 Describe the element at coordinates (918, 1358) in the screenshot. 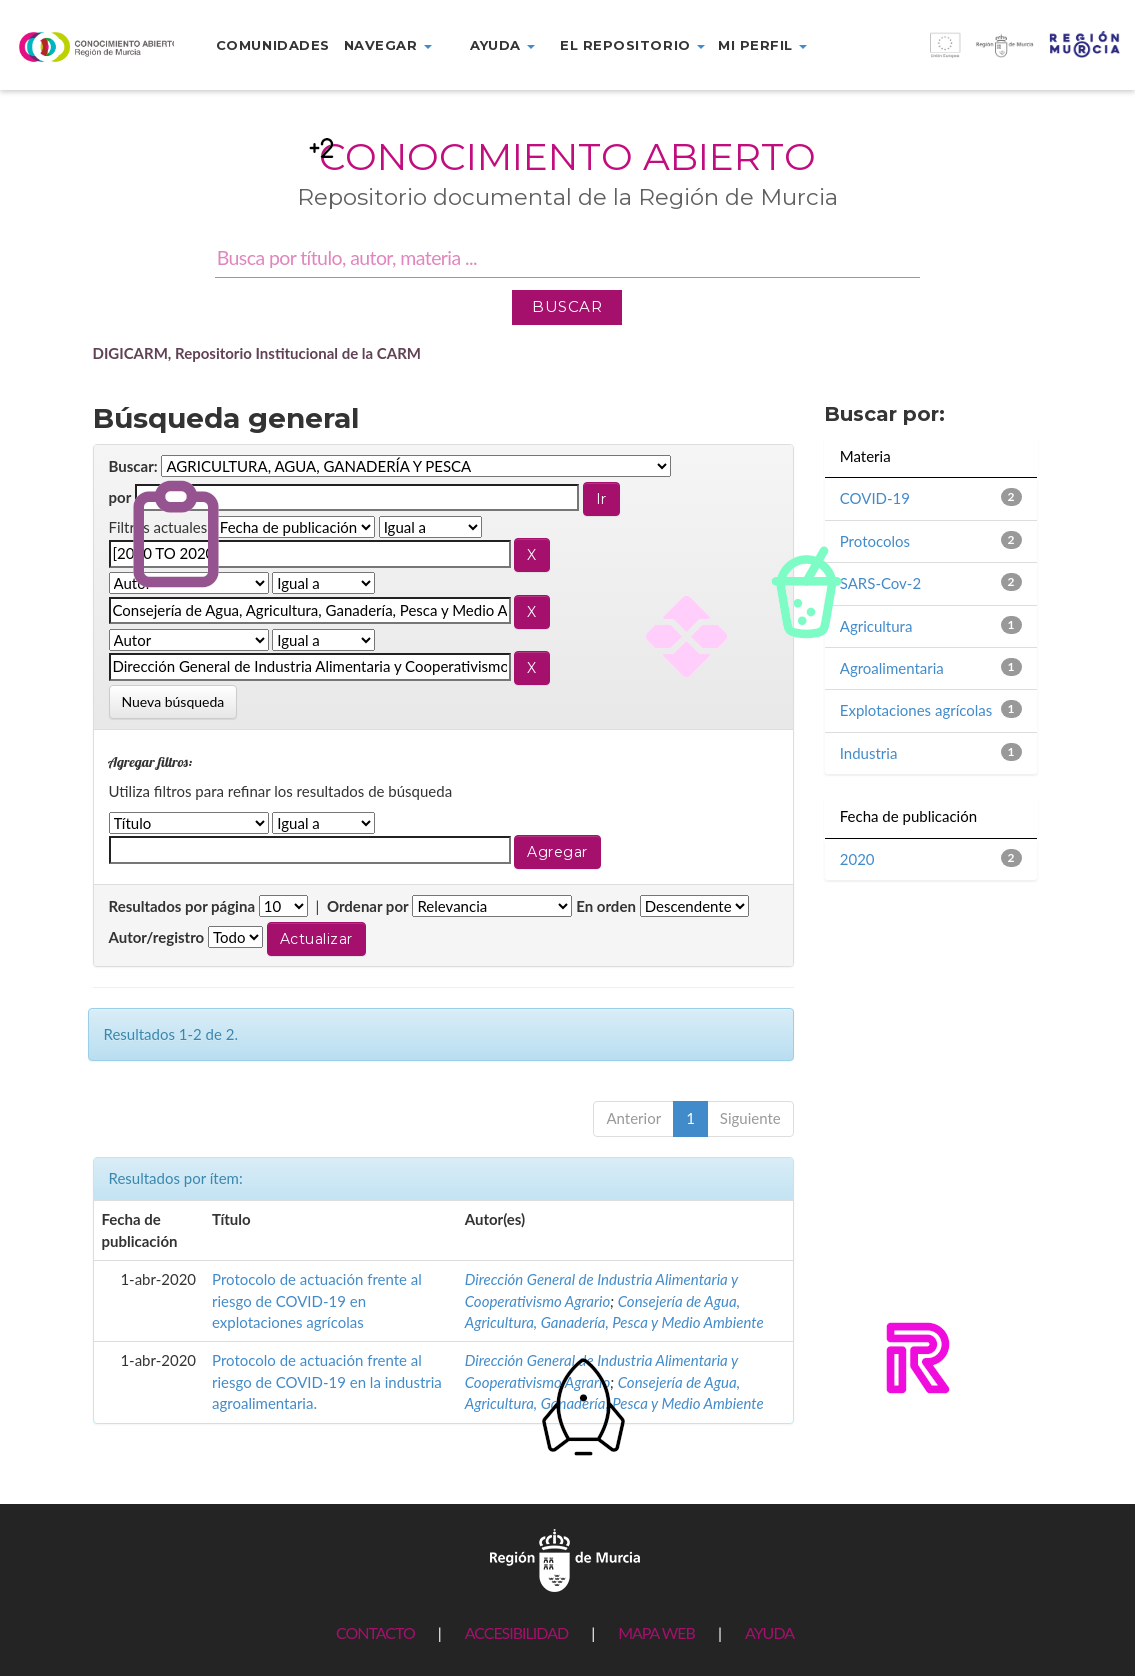

I see `open the Revolut banking app` at that location.